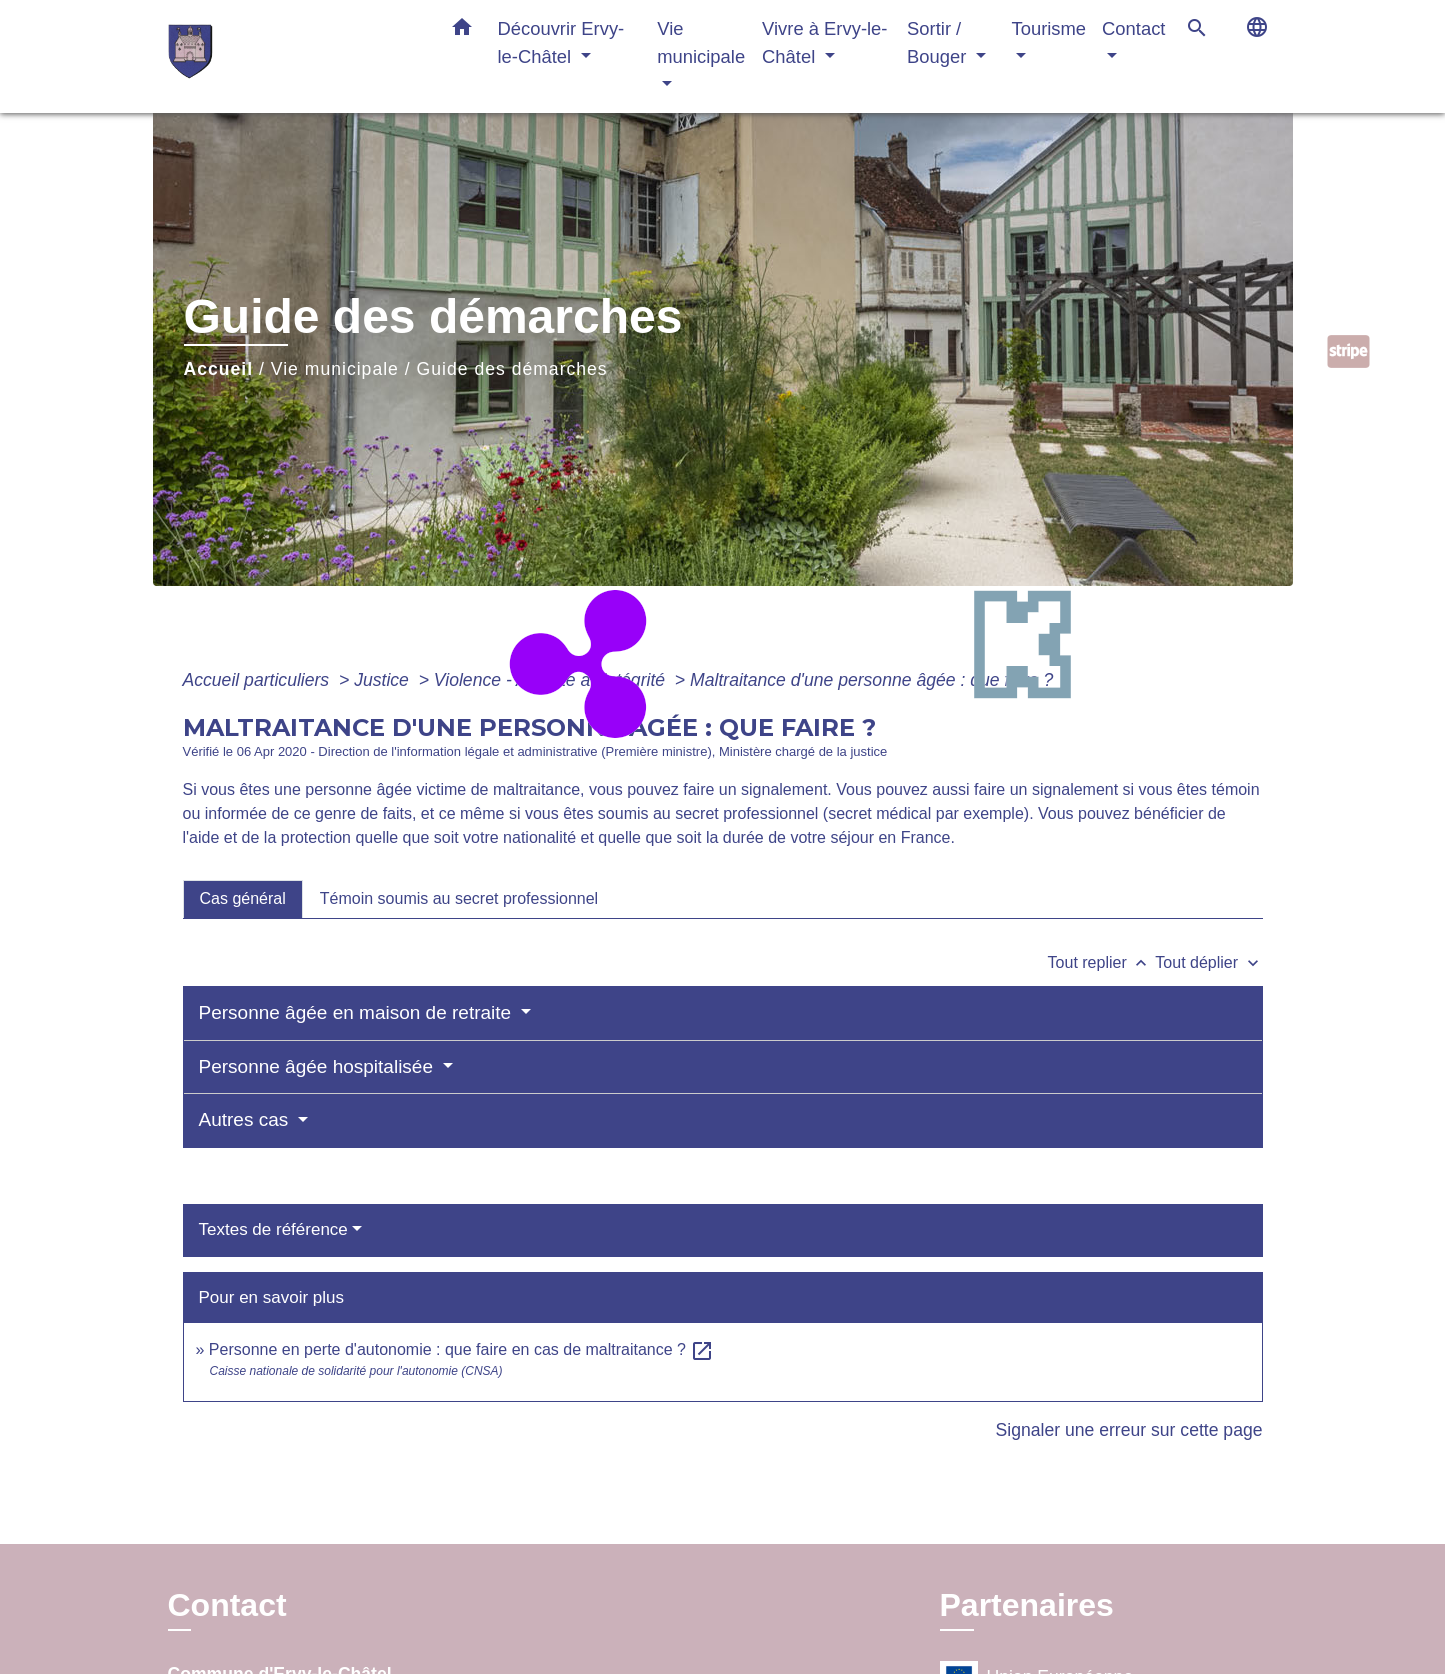  What do you see at coordinates (1022, 644) in the screenshot?
I see `open kick streaming platform` at bounding box center [1022, 644].